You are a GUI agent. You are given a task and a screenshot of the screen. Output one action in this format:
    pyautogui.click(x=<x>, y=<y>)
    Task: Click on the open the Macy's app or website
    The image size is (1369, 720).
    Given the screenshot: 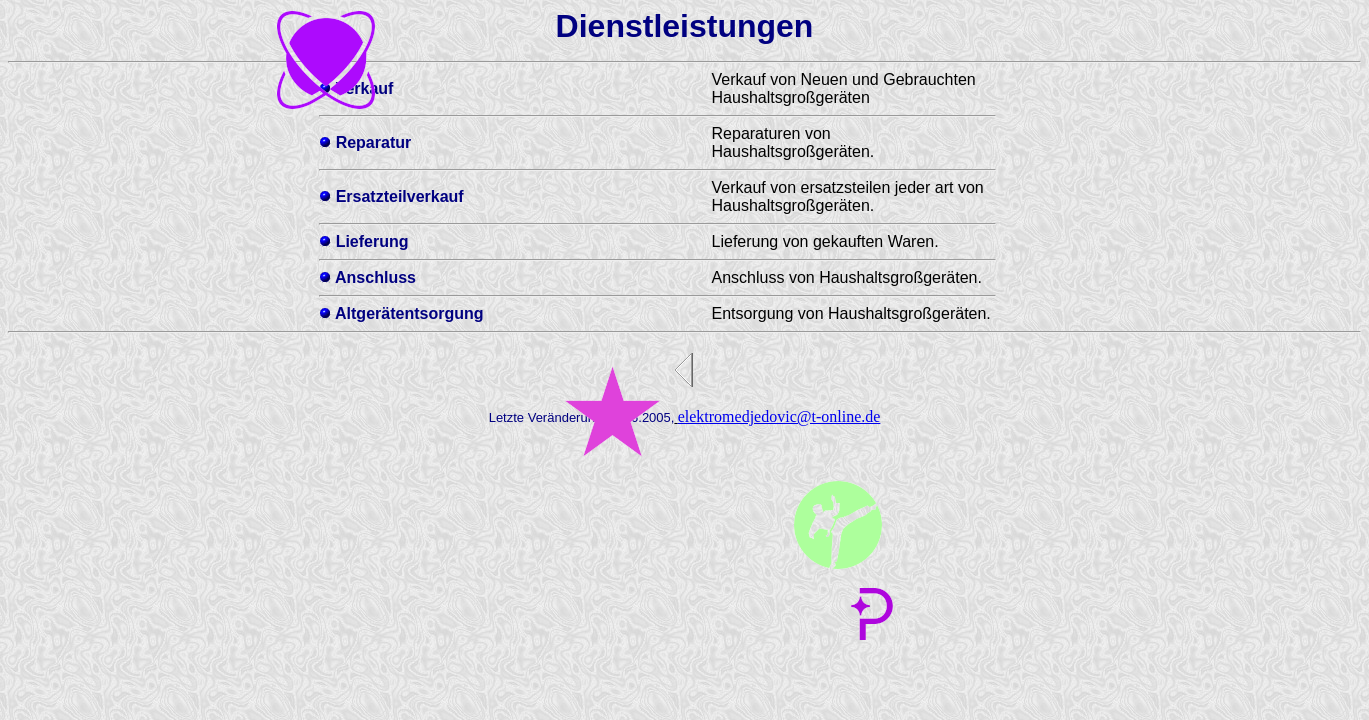 What is the action you would take?
    pyautogui.click(x=612, y=411)
    